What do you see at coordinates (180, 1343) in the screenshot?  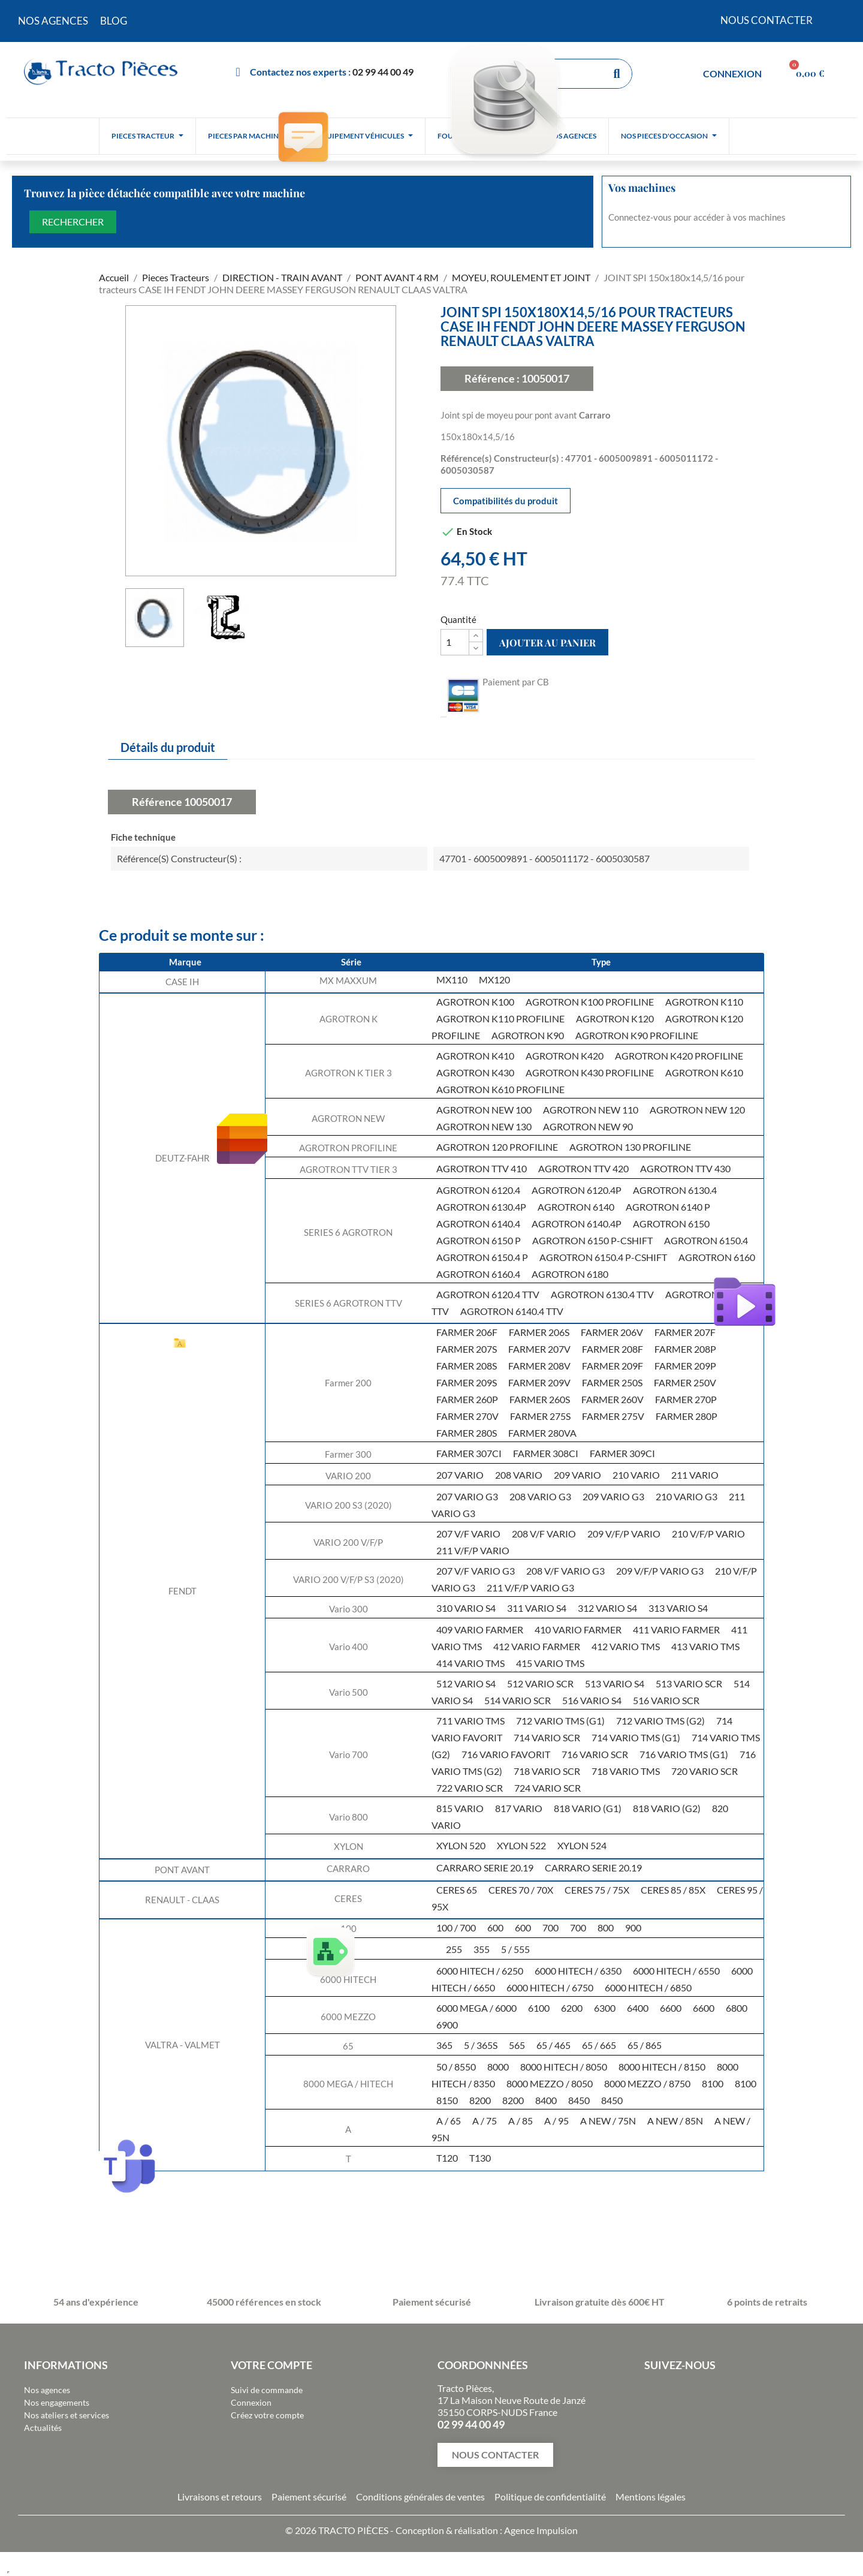 I see `open the fonts folder` at bounding box center [180, 1343].